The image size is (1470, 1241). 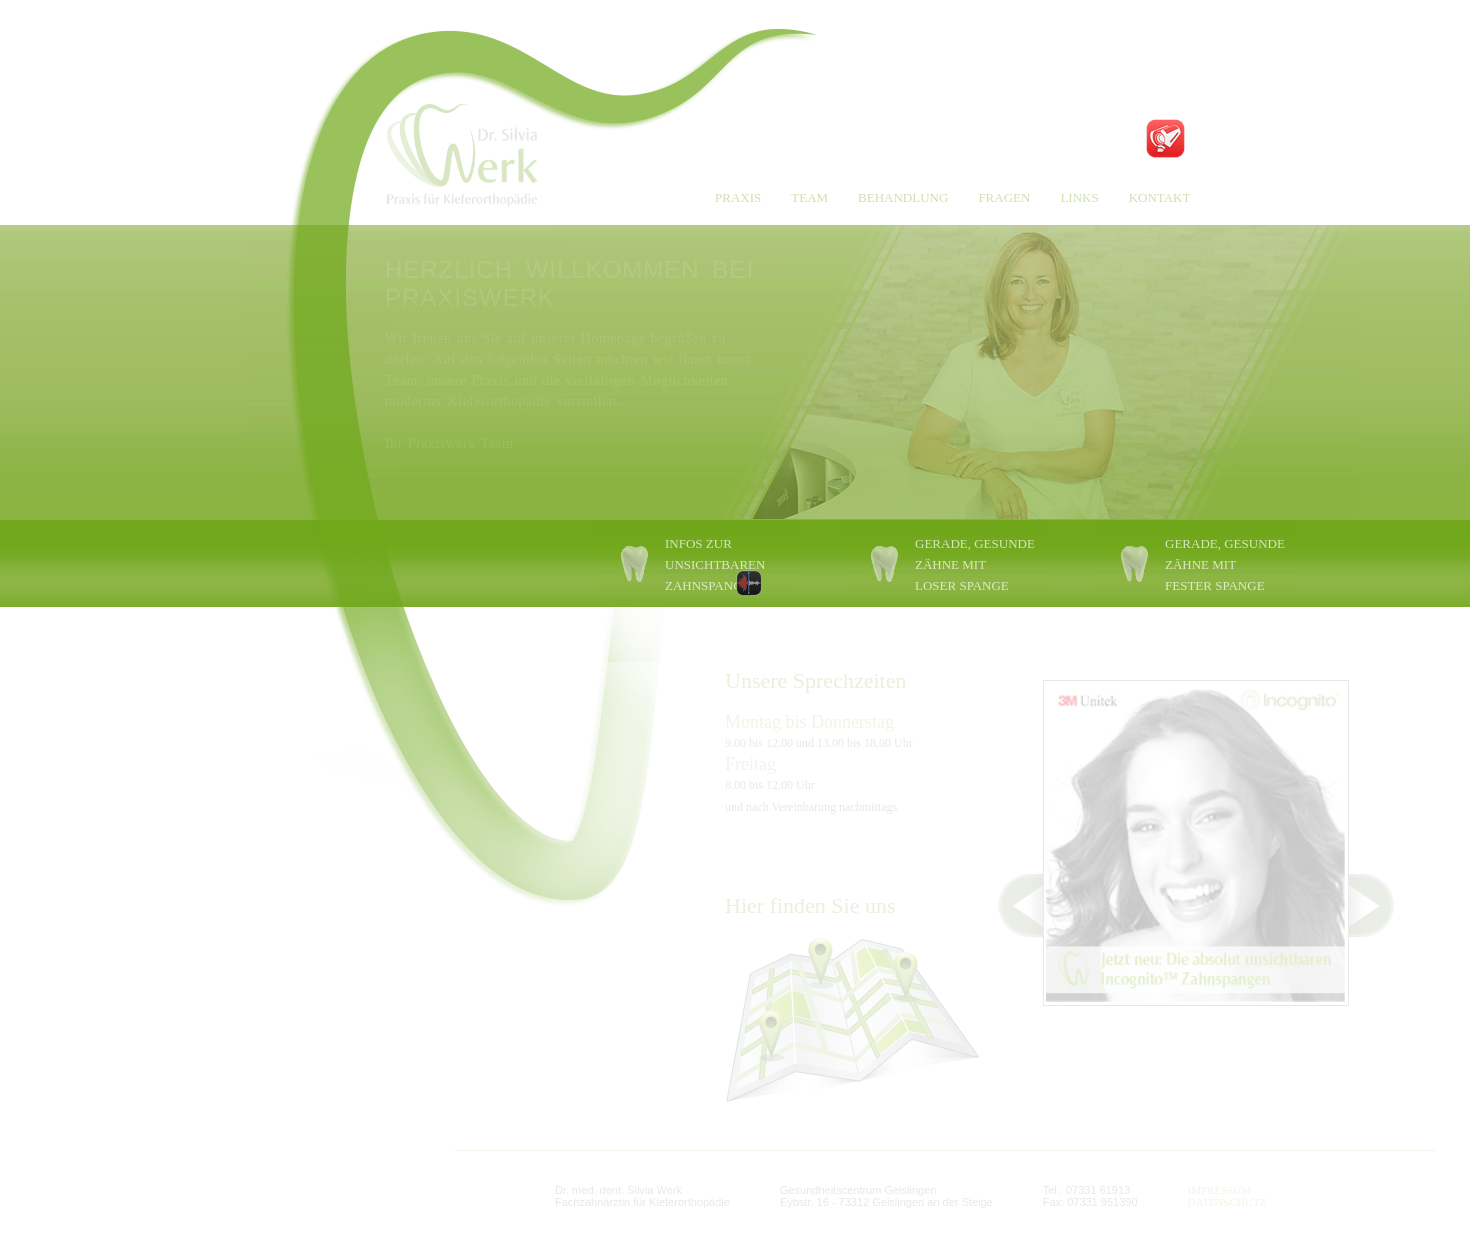 I want to click on open the sound recorder app, so click(x=749, y=583).